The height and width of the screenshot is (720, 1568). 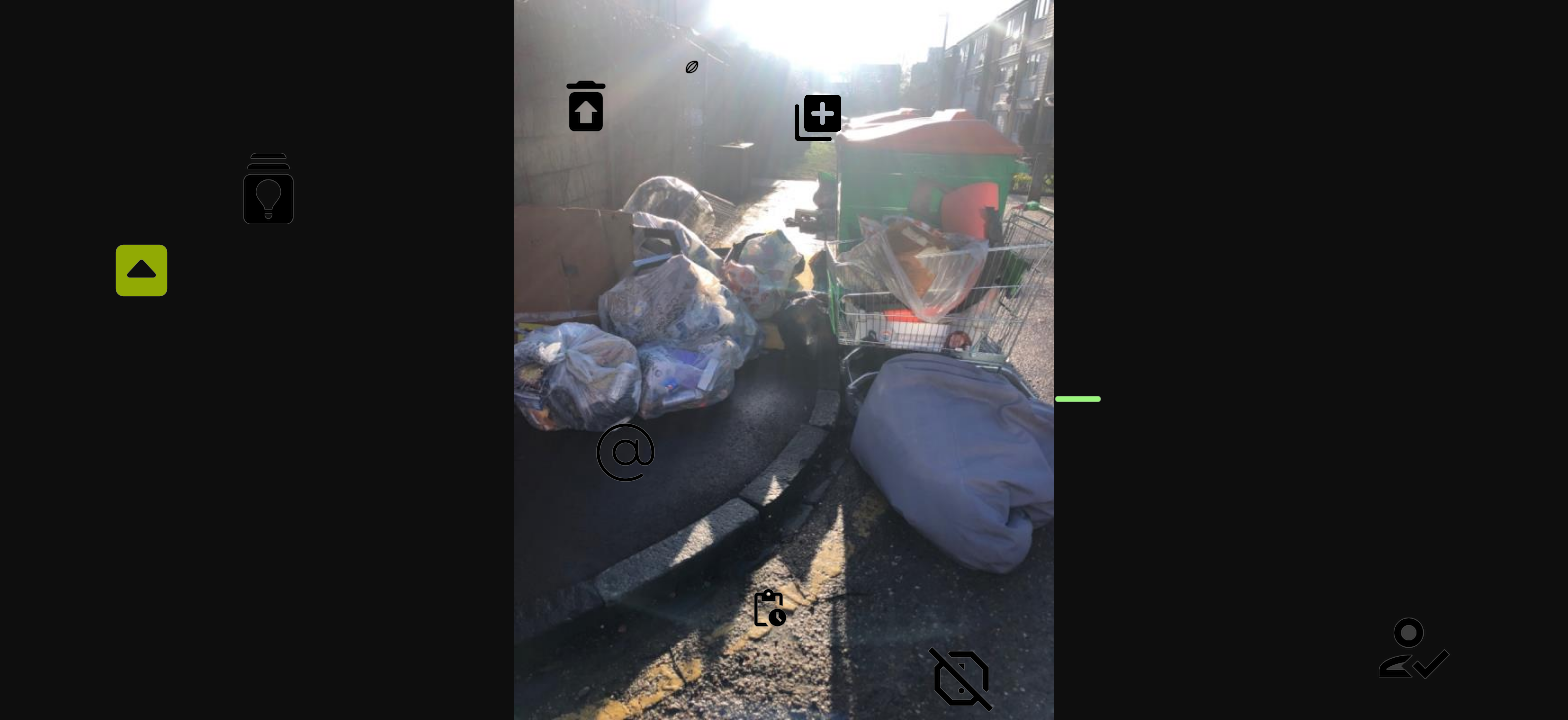 What do you see at coordinates (268, 188) in the screenshot?
I see `view batch predictions or queued insights` at bounding box center [268, 188].